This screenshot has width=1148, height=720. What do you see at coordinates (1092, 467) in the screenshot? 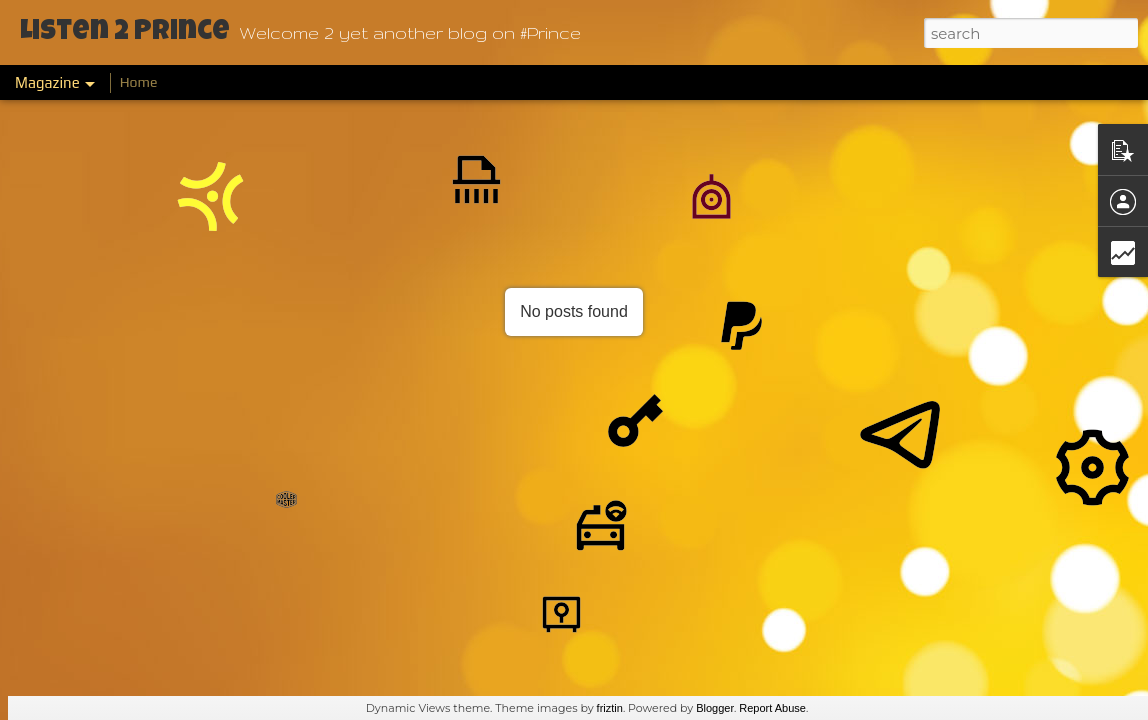
I see `access settings or preferences` at bounding box center [1092, 467].